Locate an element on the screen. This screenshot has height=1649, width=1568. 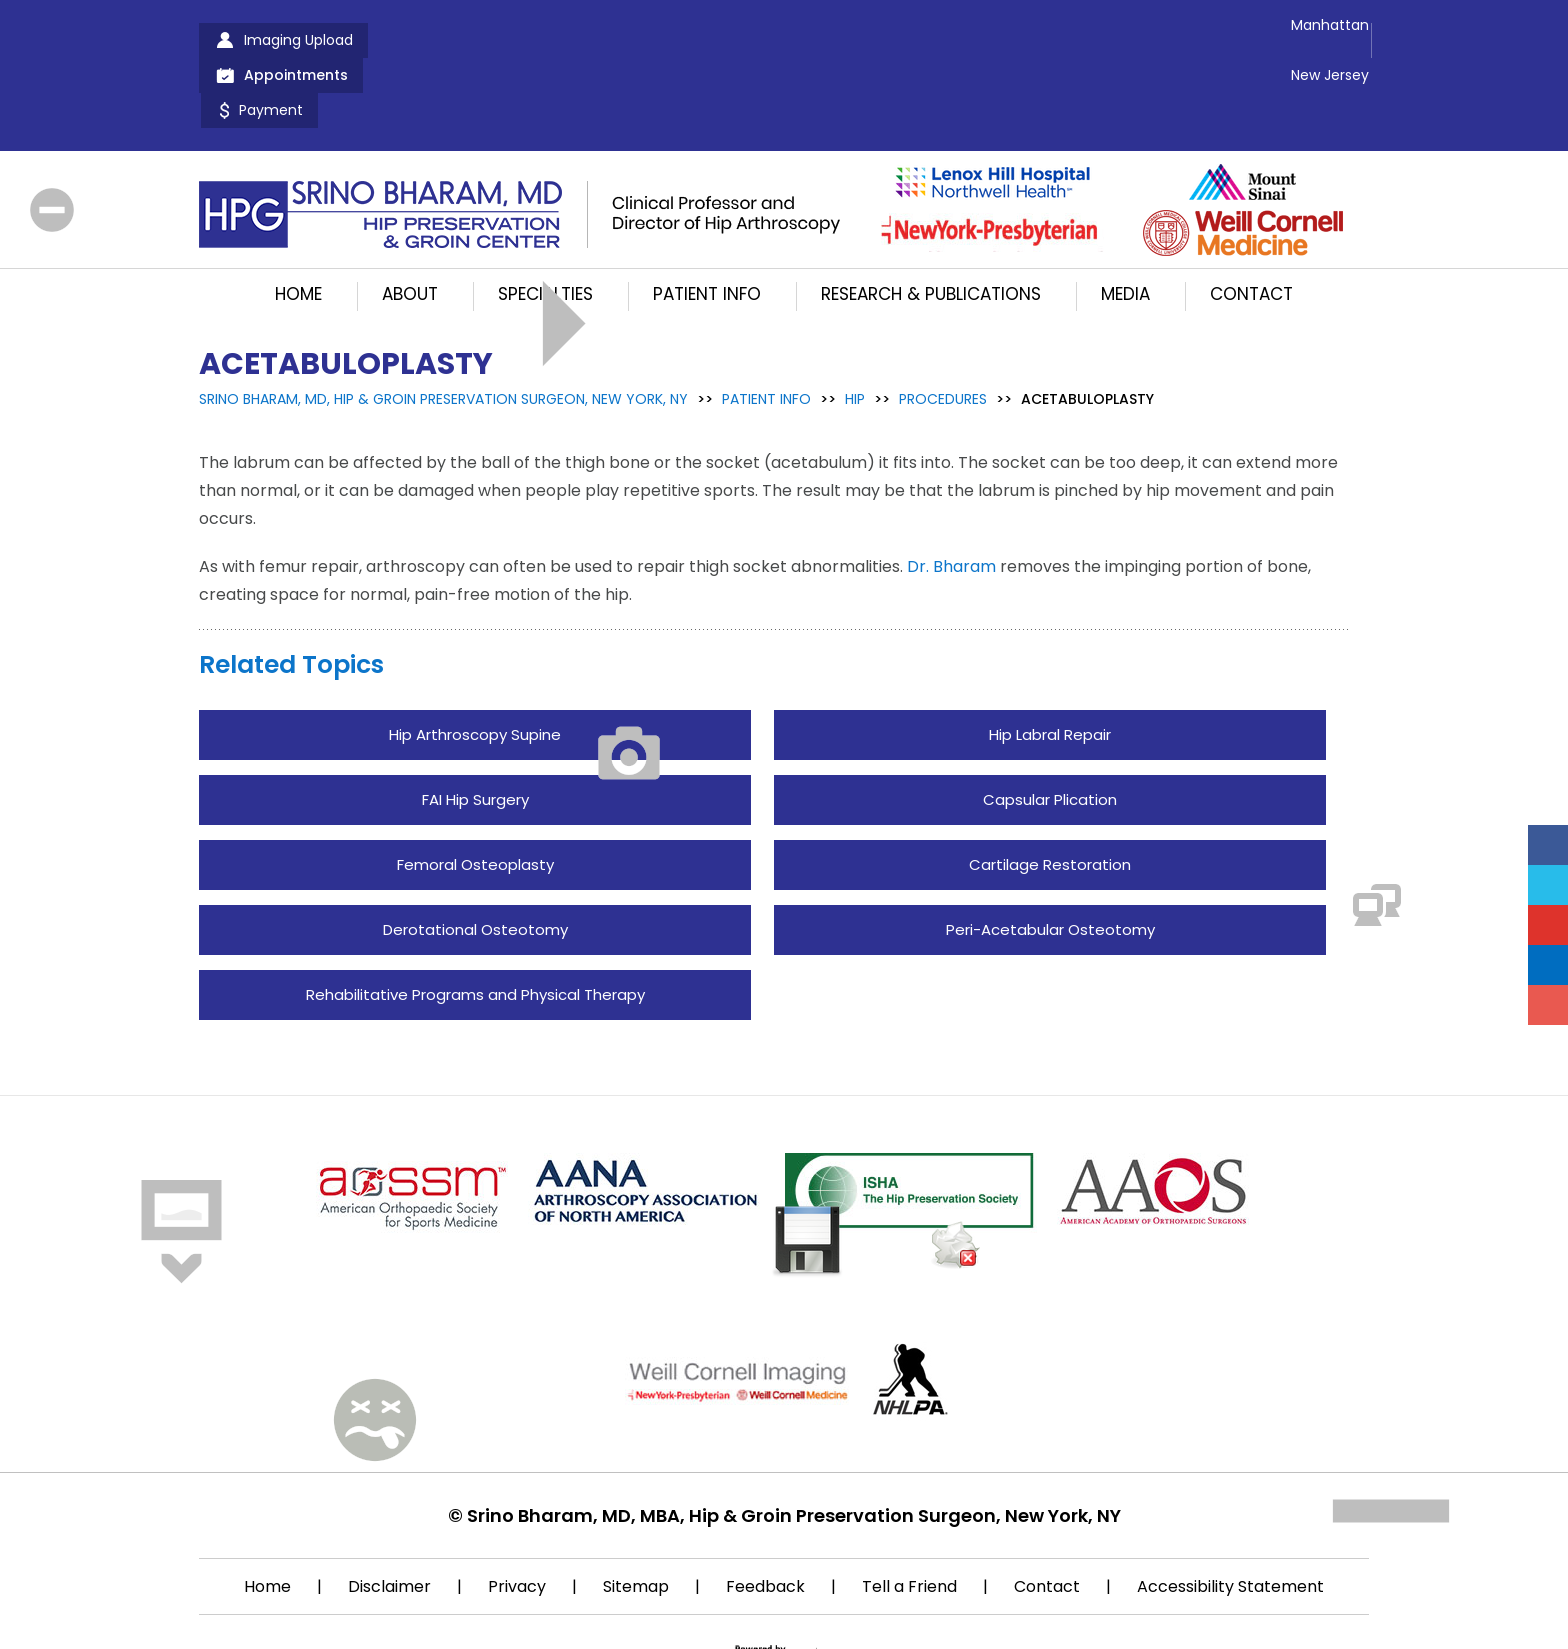
access network preferences and settings is located at coordinates (1377, 905).